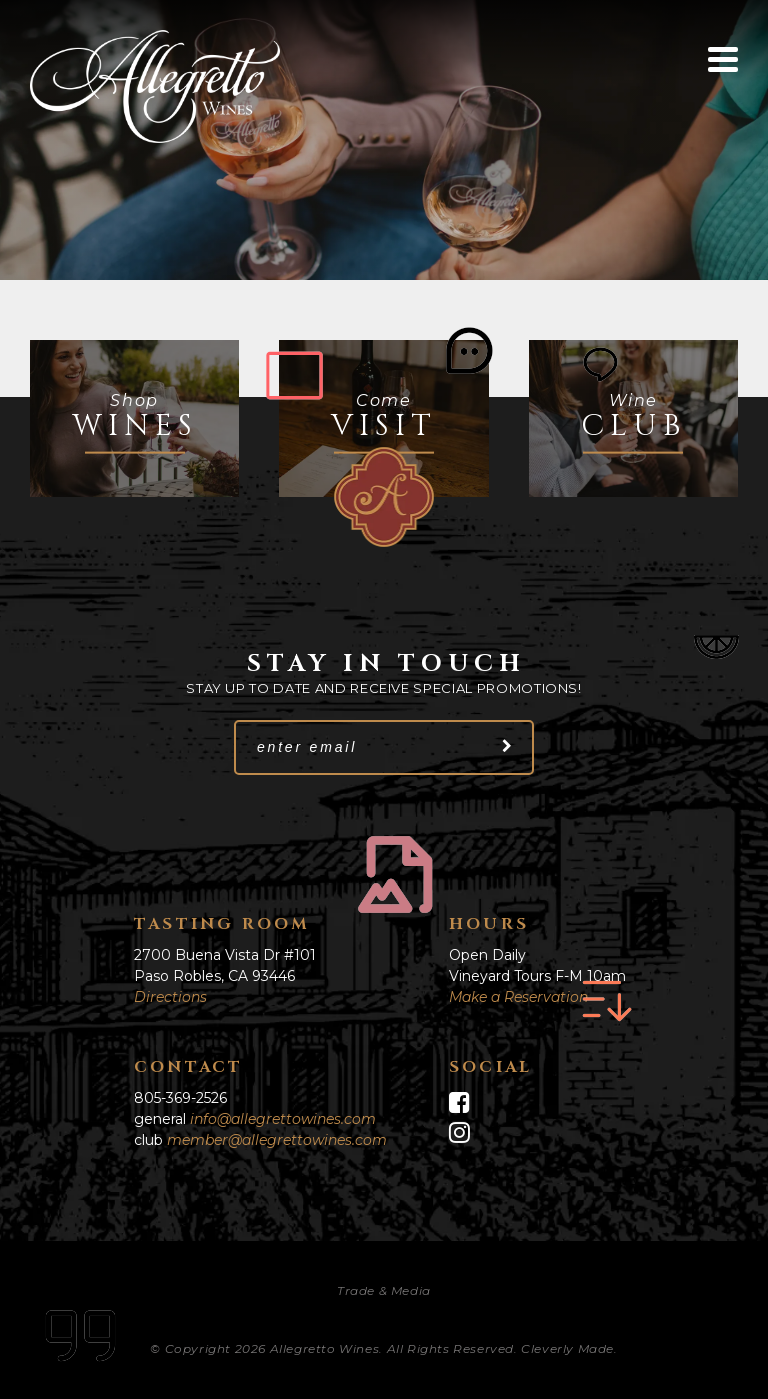  I want to click on sort items in ascending order, so click(605, 999).